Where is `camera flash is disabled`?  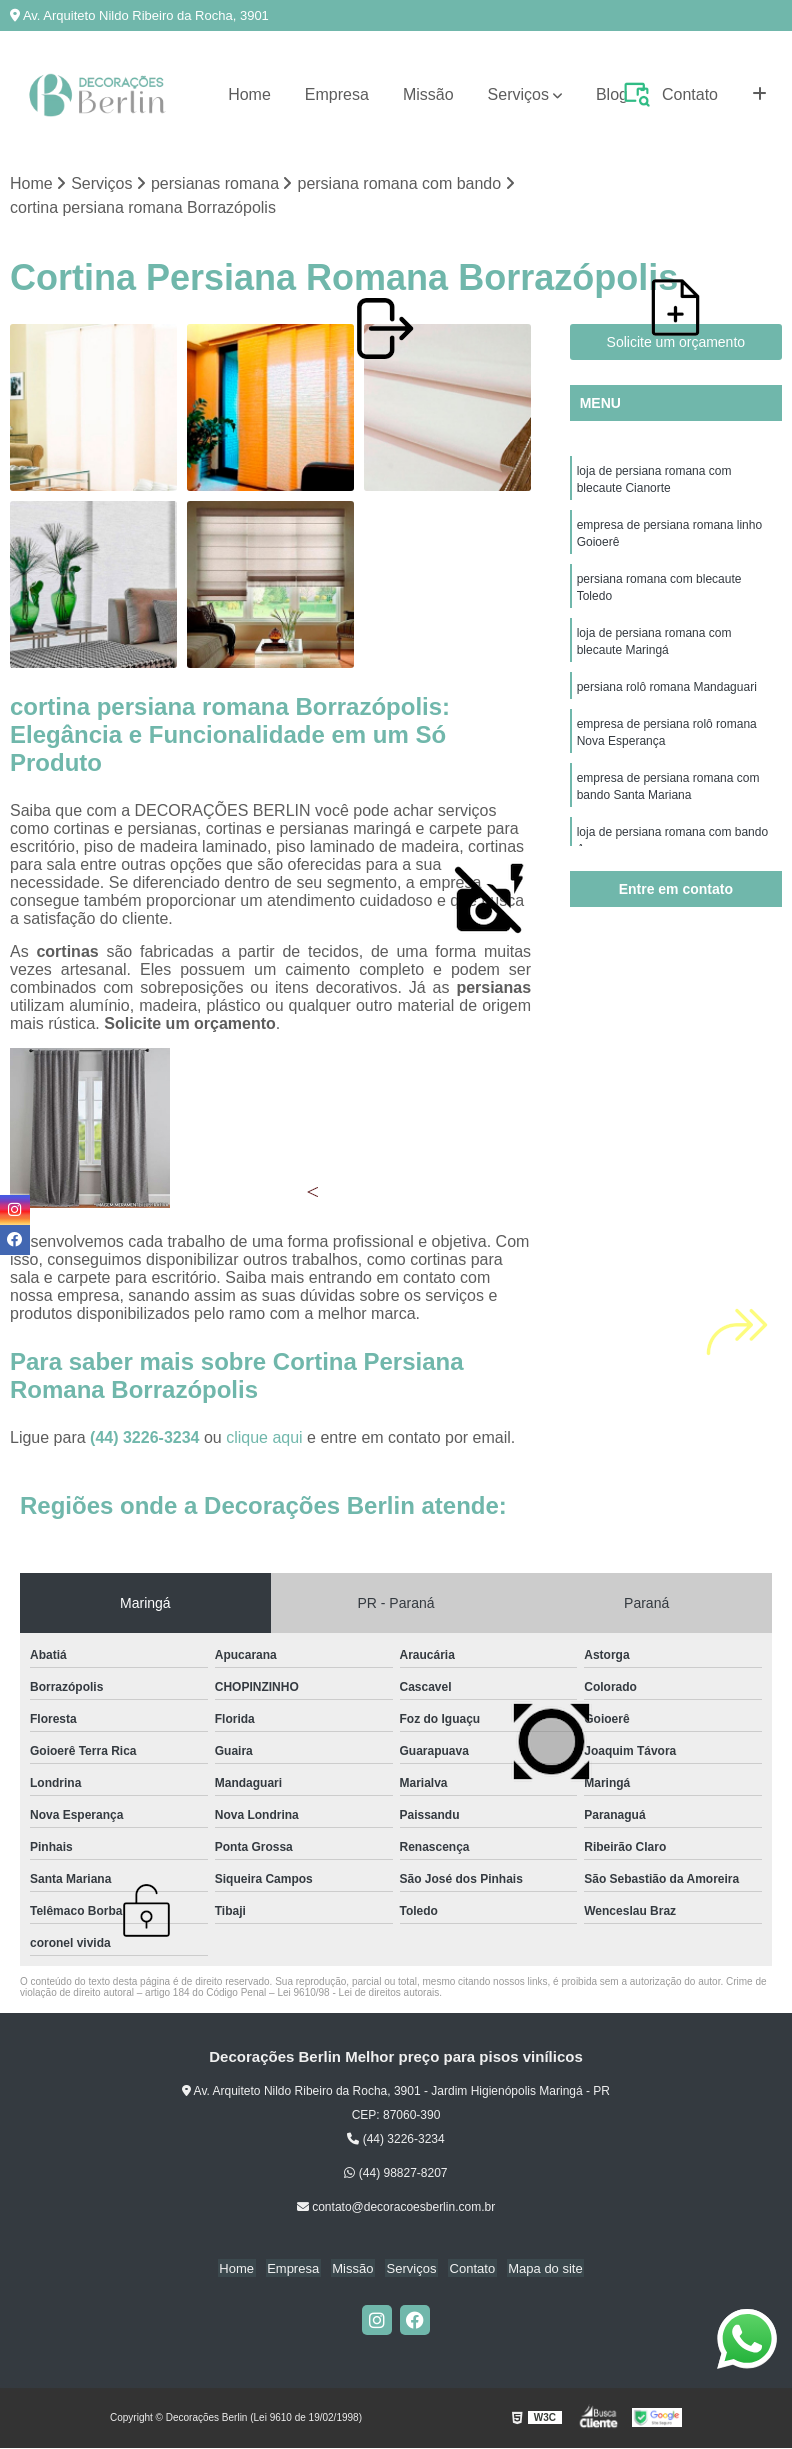
camera flash is disabled is located at coordinates (490, 897).